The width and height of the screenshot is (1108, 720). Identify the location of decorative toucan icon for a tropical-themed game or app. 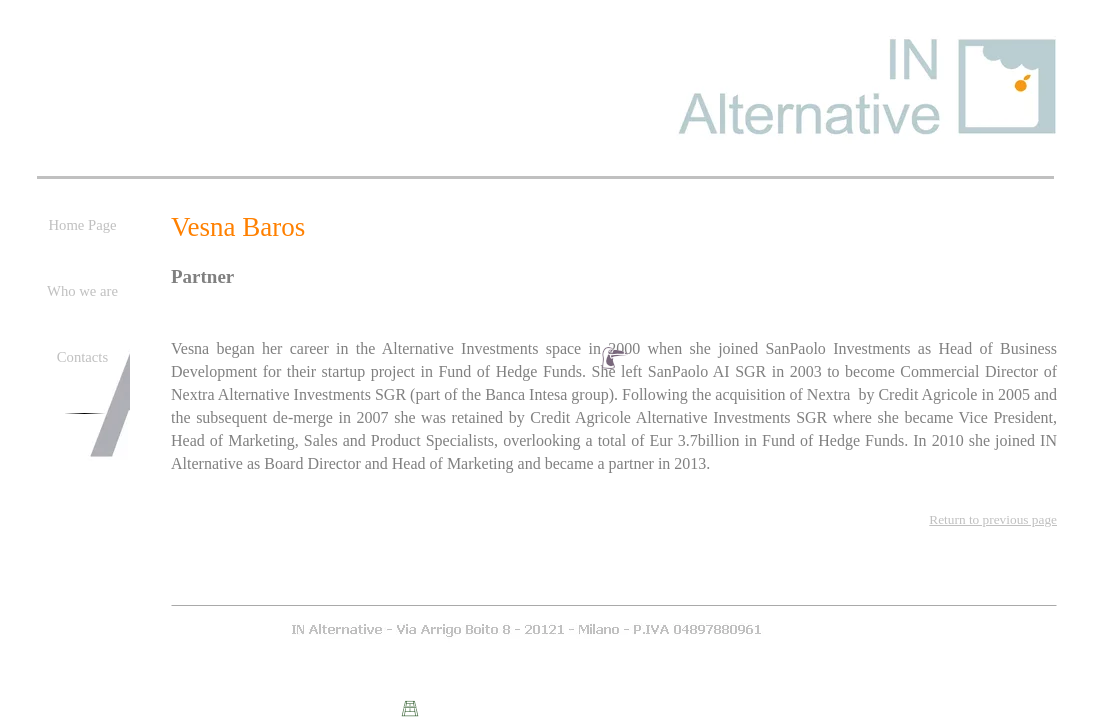
(615, 358).